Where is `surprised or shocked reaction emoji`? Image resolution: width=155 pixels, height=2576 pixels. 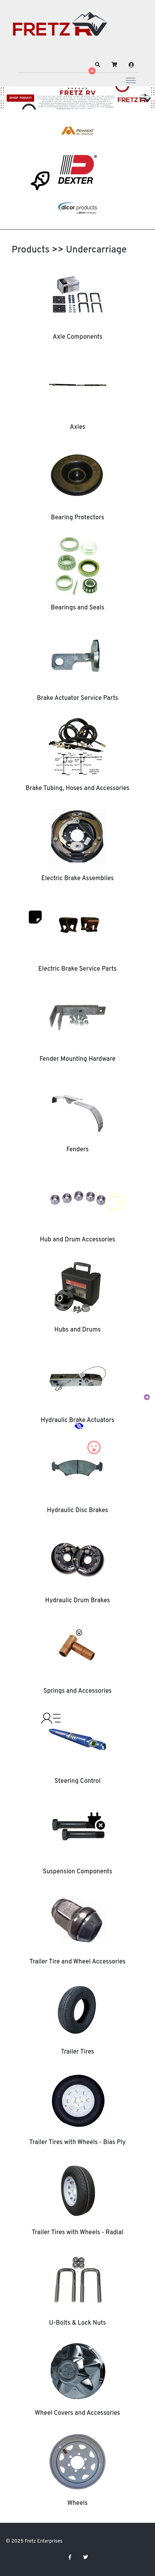 surprised or shocked reaction emoji is located at coordinates (94, 1447).